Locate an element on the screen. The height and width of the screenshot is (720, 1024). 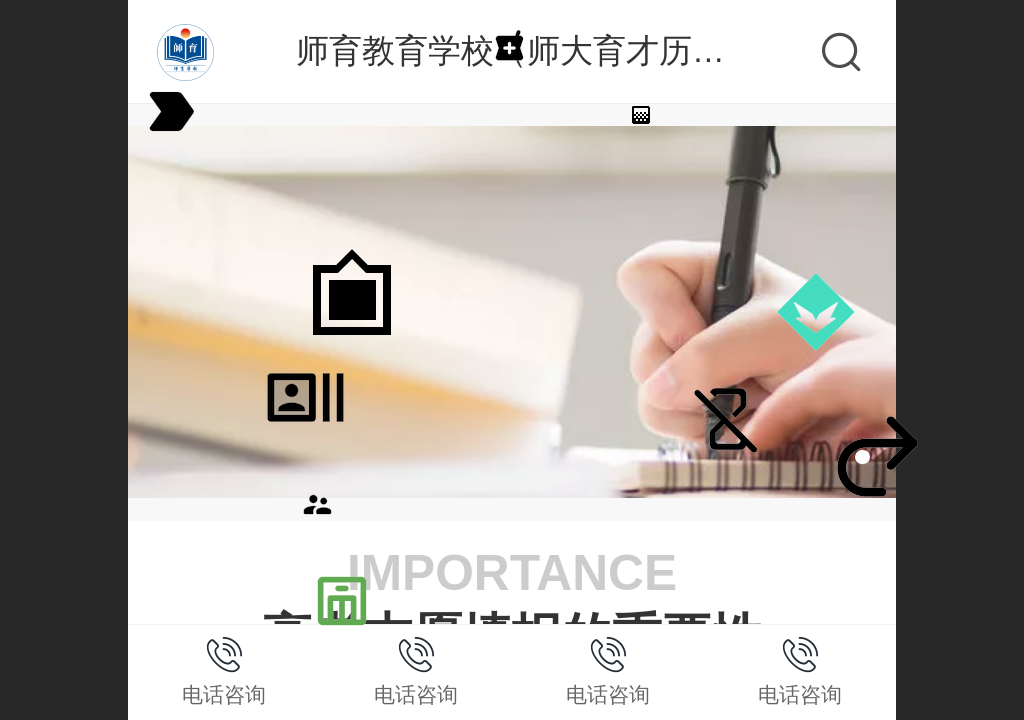
mark a message or item as important is located at coordinates (169, 111).